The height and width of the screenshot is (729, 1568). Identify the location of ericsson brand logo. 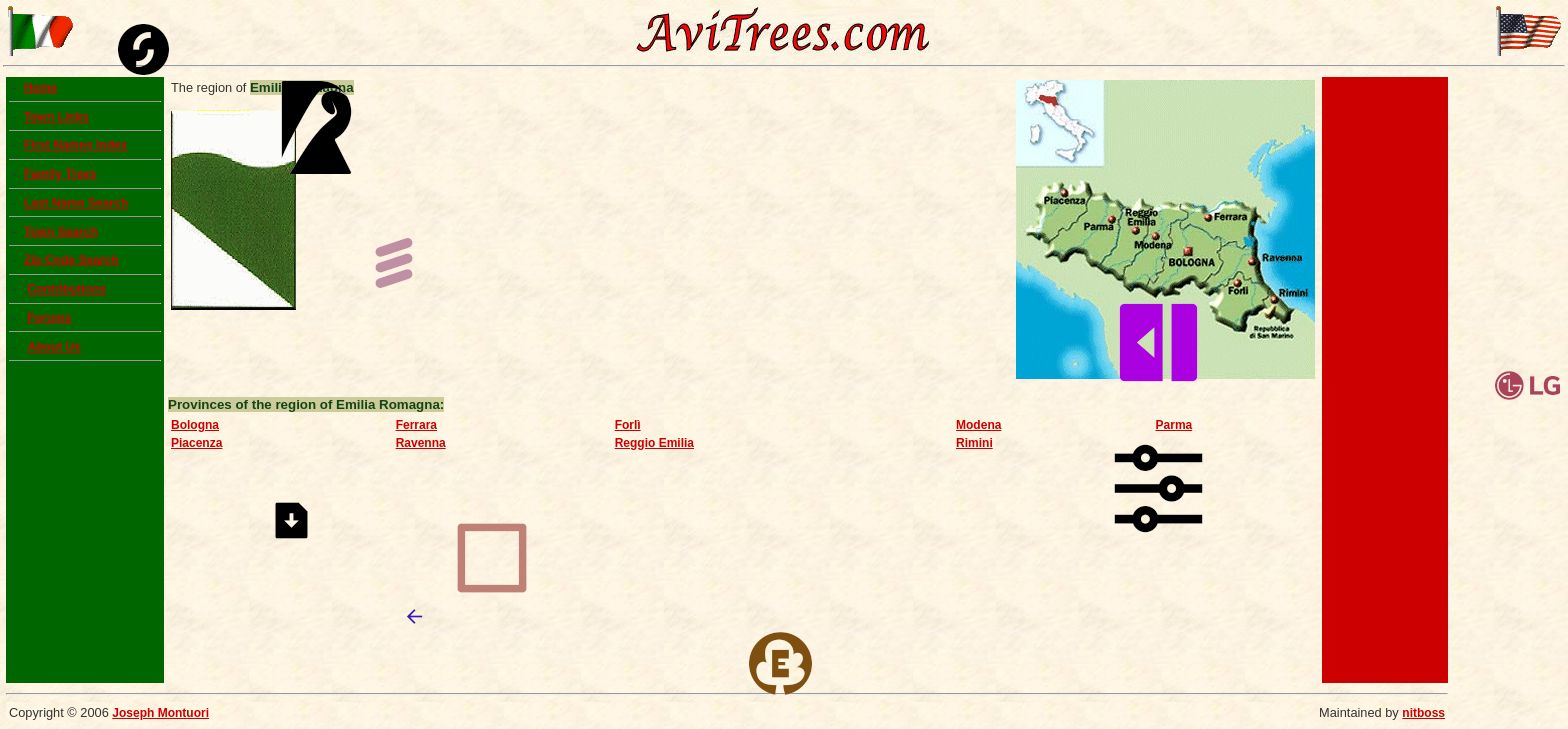
(394, 263).